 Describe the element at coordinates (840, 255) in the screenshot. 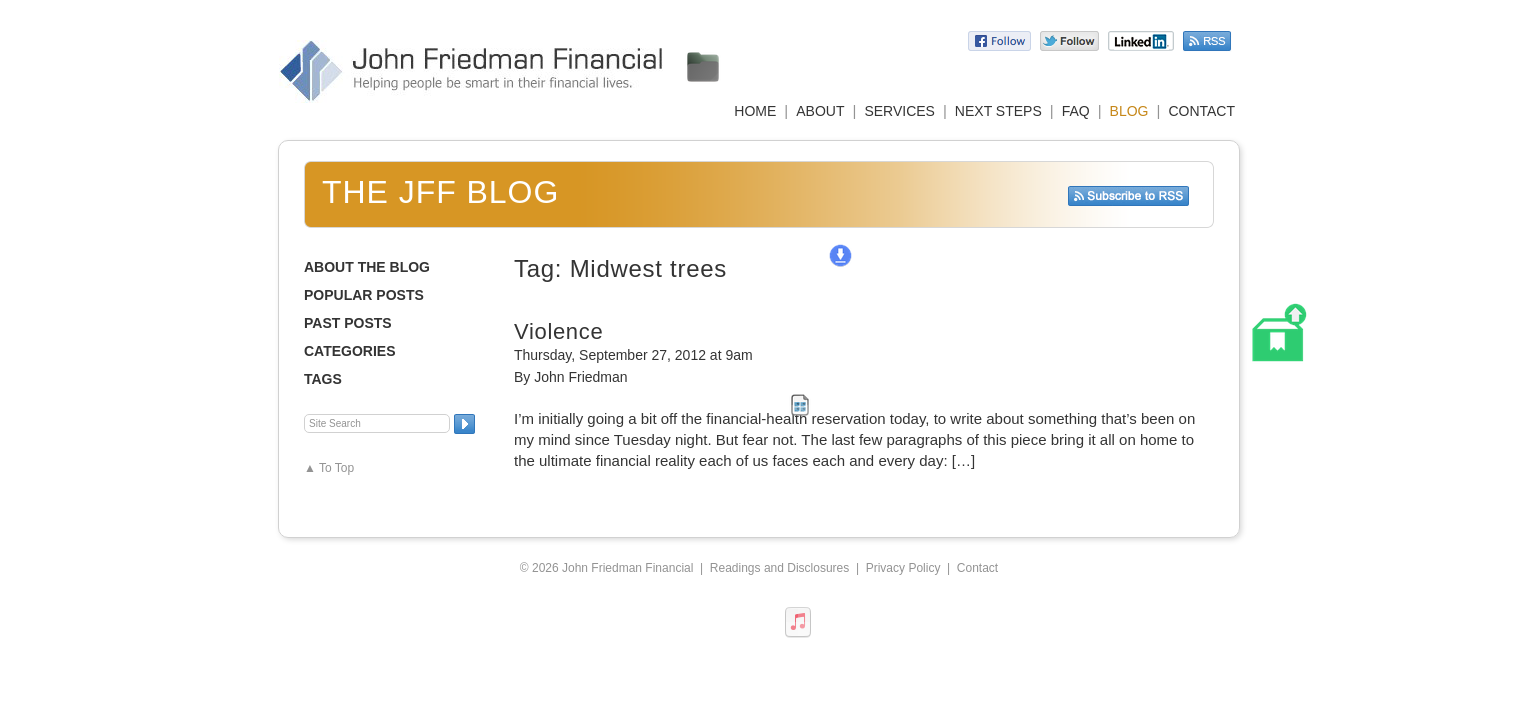

I see `access your downloads folder` at that location.